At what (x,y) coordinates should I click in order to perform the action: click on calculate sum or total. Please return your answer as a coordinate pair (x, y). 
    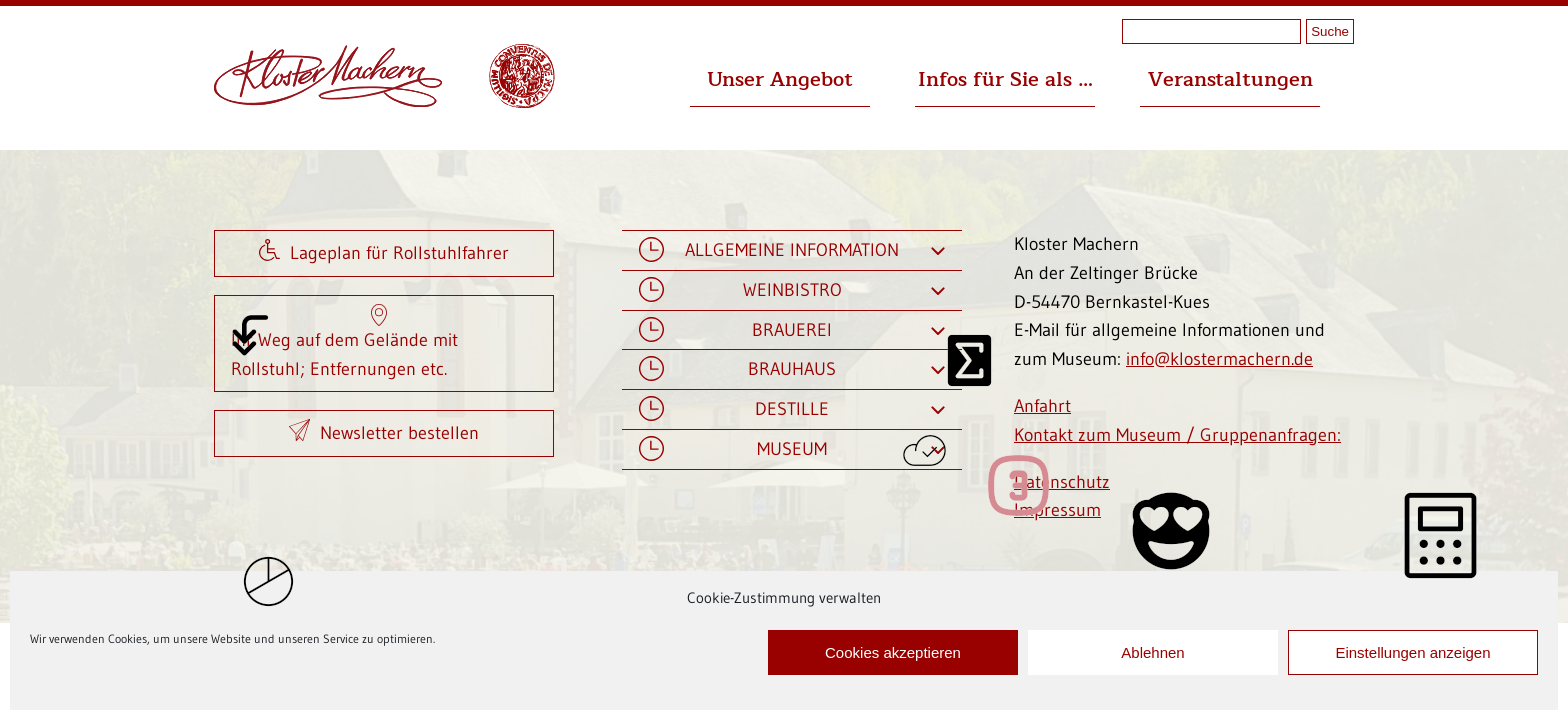
    Looking at the image, I should click on (969, 360).